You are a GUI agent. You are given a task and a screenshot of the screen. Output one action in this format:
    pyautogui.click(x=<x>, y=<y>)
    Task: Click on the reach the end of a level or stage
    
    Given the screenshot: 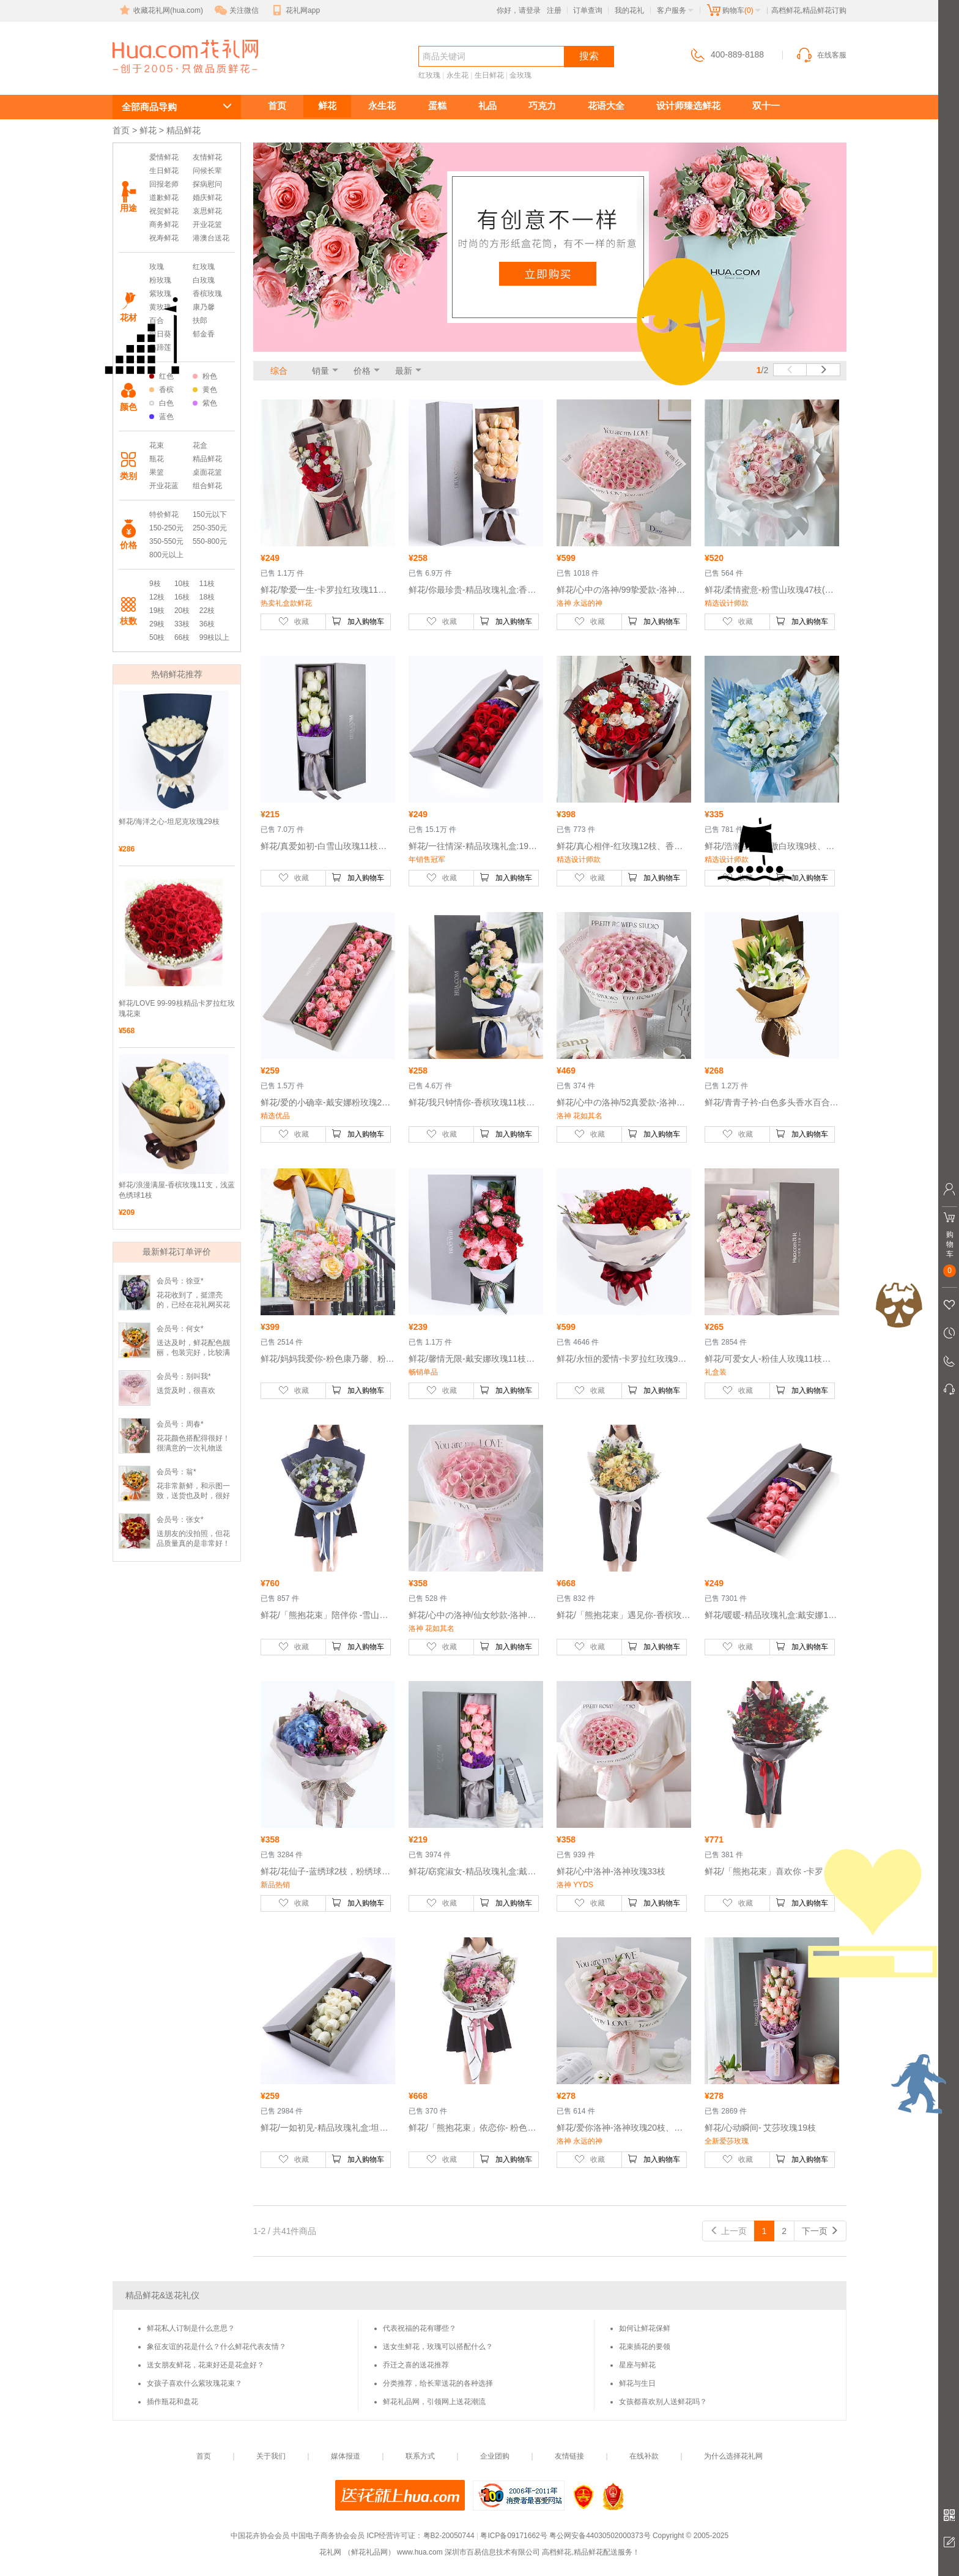 What is the action you would take?
    pyautogui.click(x=143, y=335)
    